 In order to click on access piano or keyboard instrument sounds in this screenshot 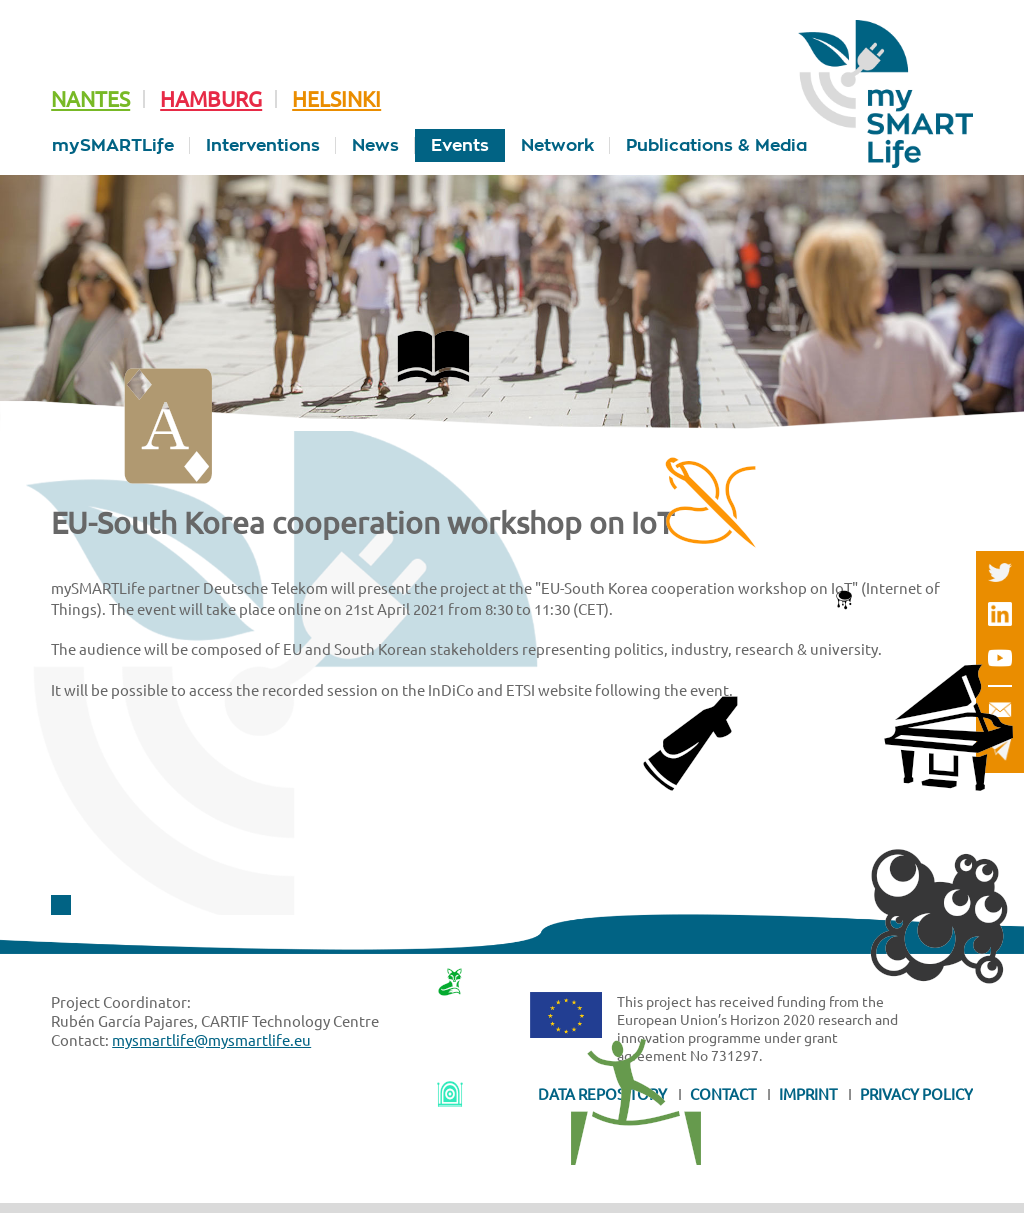, I will do `click(949, 727)`.